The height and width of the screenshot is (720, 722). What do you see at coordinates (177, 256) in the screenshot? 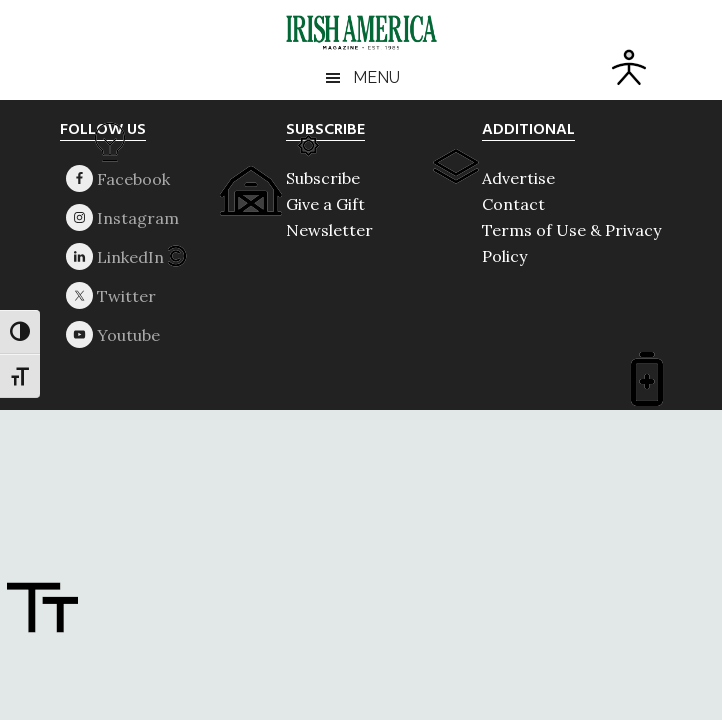
I see `comedy central brand logo` at bounding box center [177, 256].